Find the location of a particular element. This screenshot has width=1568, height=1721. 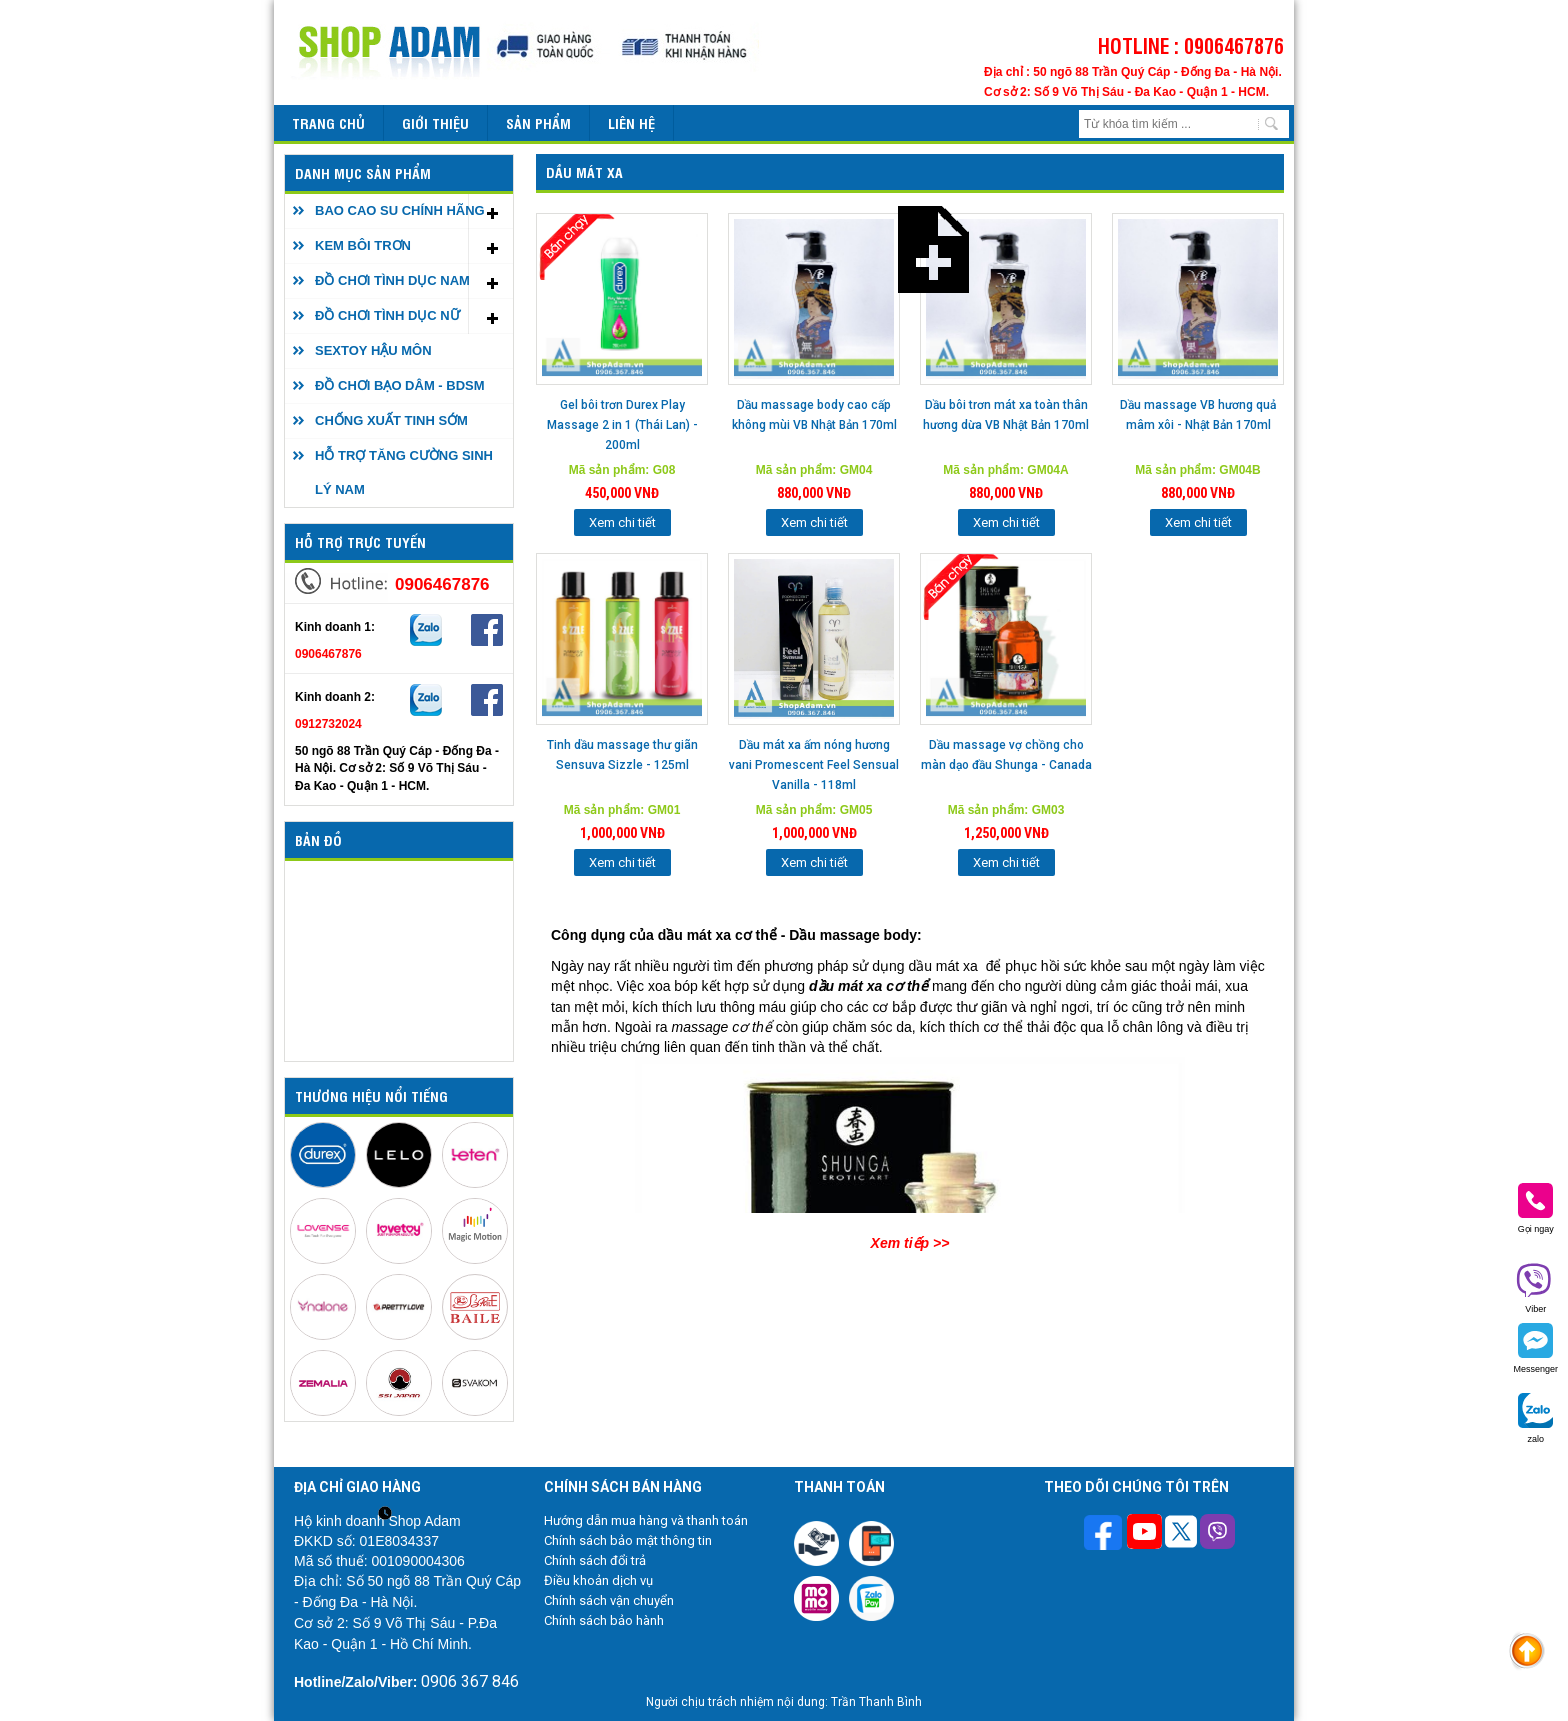

create a new note or document is located at coordinates (933, 249).